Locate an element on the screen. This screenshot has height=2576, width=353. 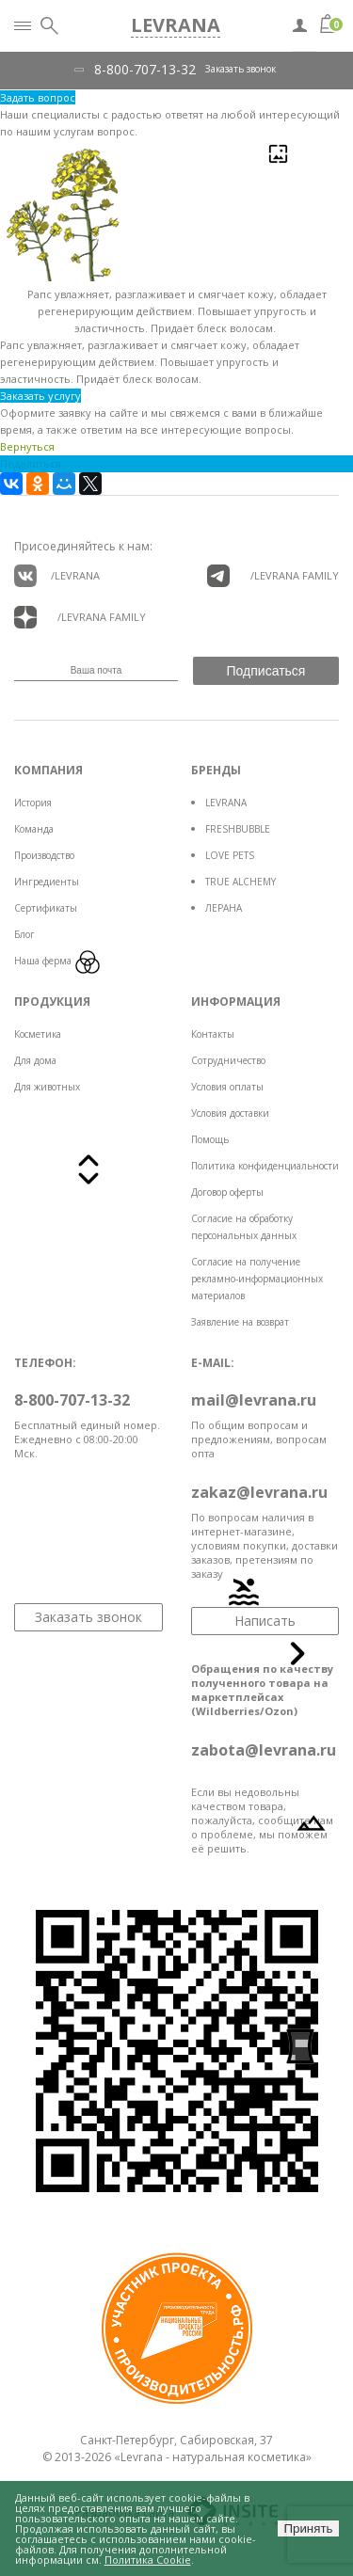
view overlapping data or shared elements is located at coordinates (88, 962).